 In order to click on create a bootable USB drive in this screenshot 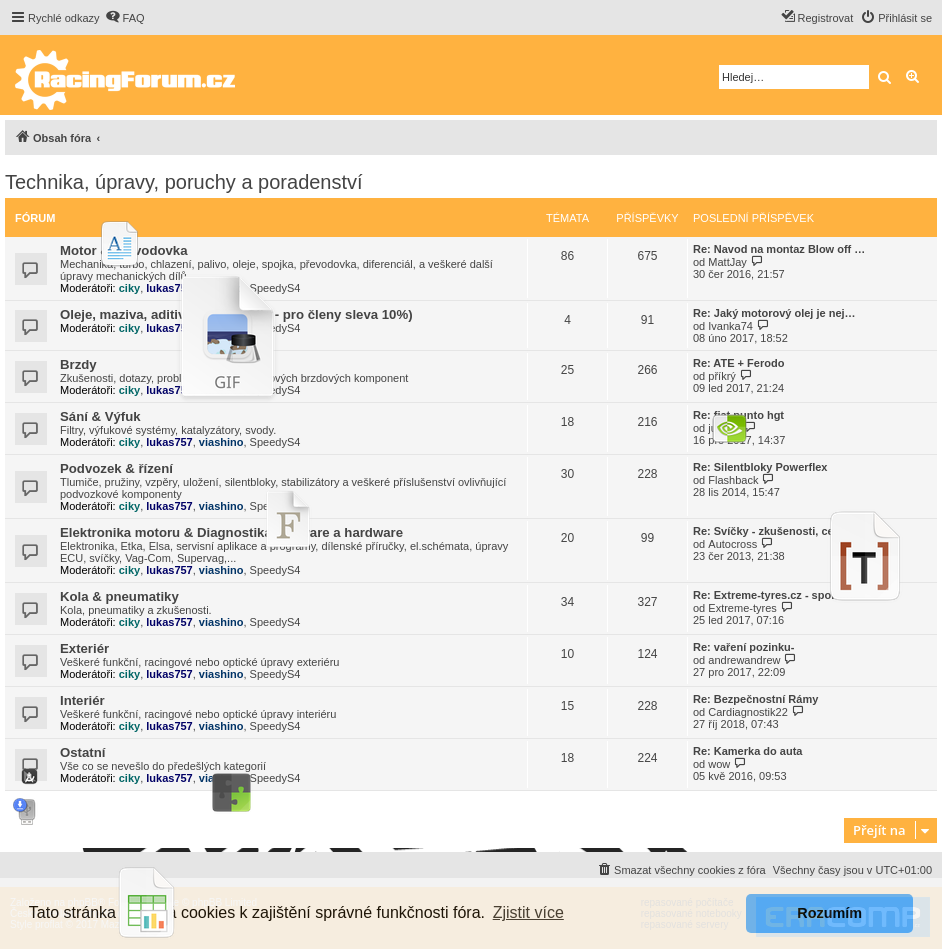, I will do `click(27, 812)`.